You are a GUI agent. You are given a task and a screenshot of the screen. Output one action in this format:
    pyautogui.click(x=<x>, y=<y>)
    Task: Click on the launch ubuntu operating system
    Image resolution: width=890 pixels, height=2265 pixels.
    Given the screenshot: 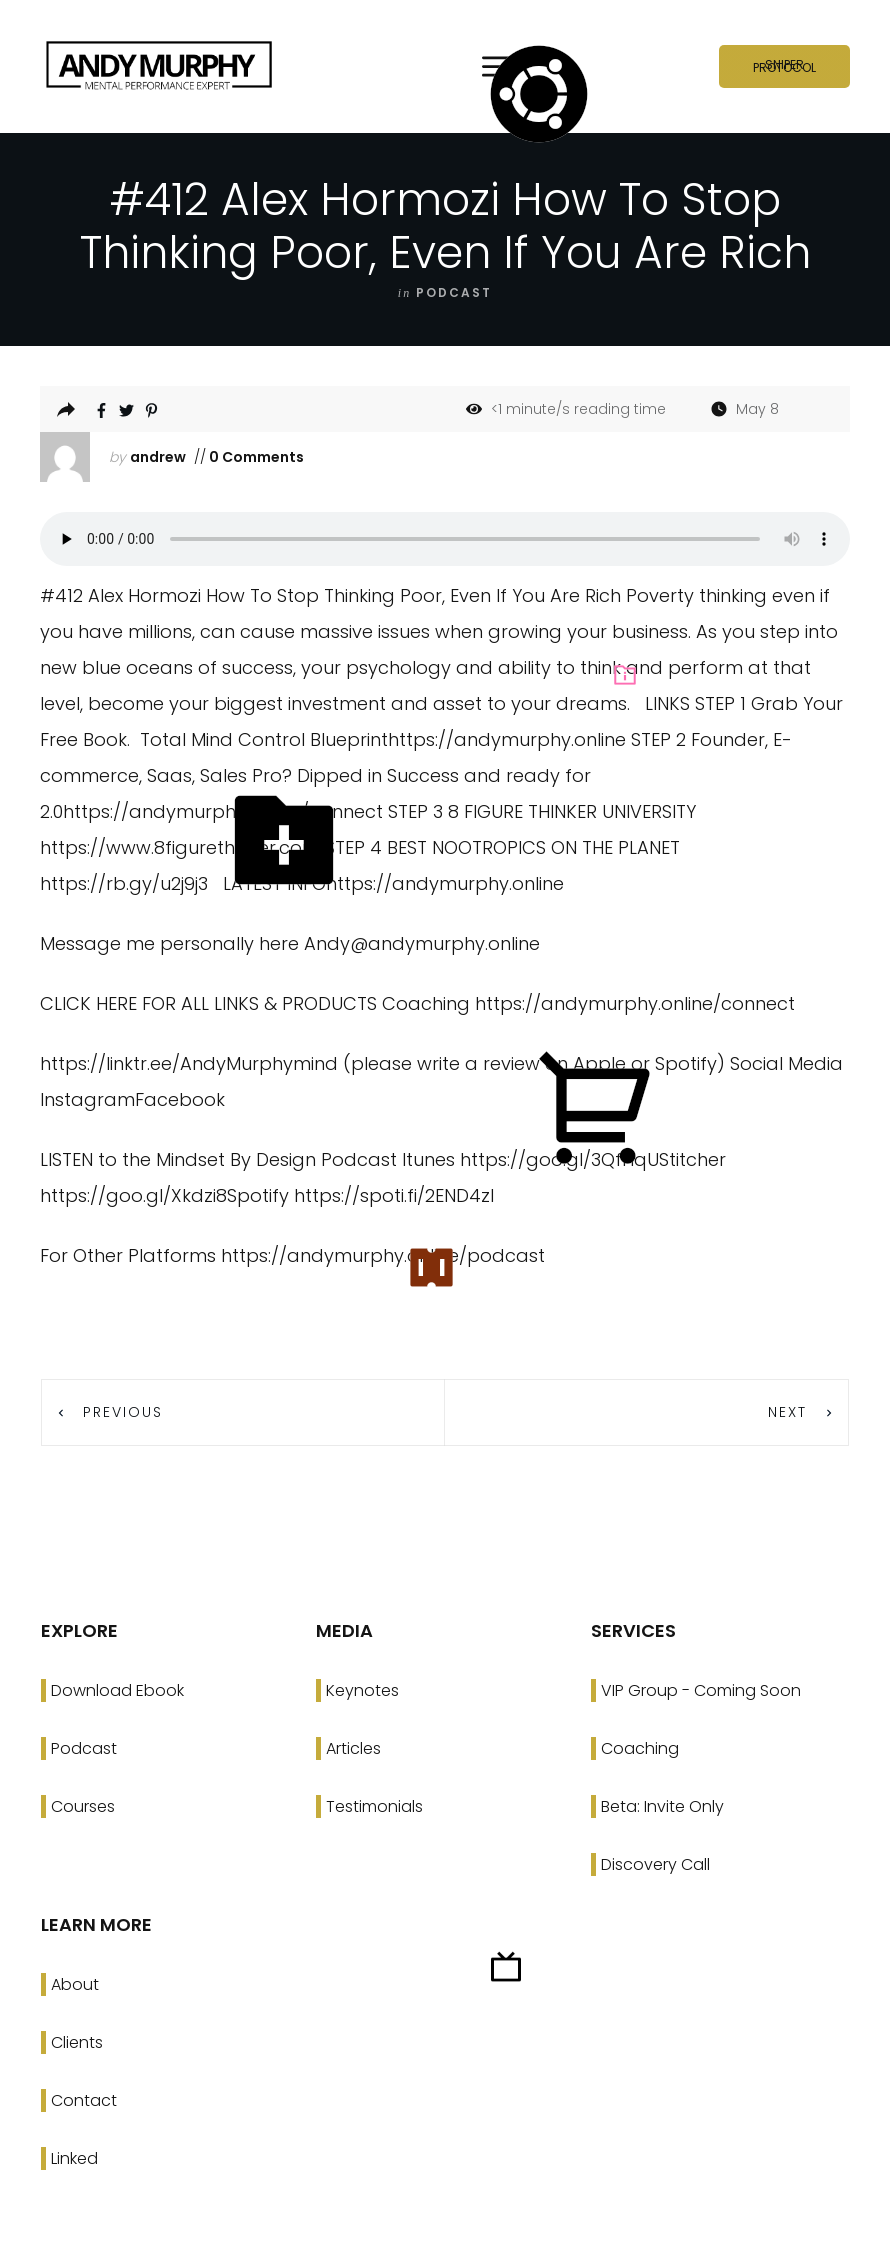 What is the action you would take?
    pyautogui.click(x=539, y=94)
    